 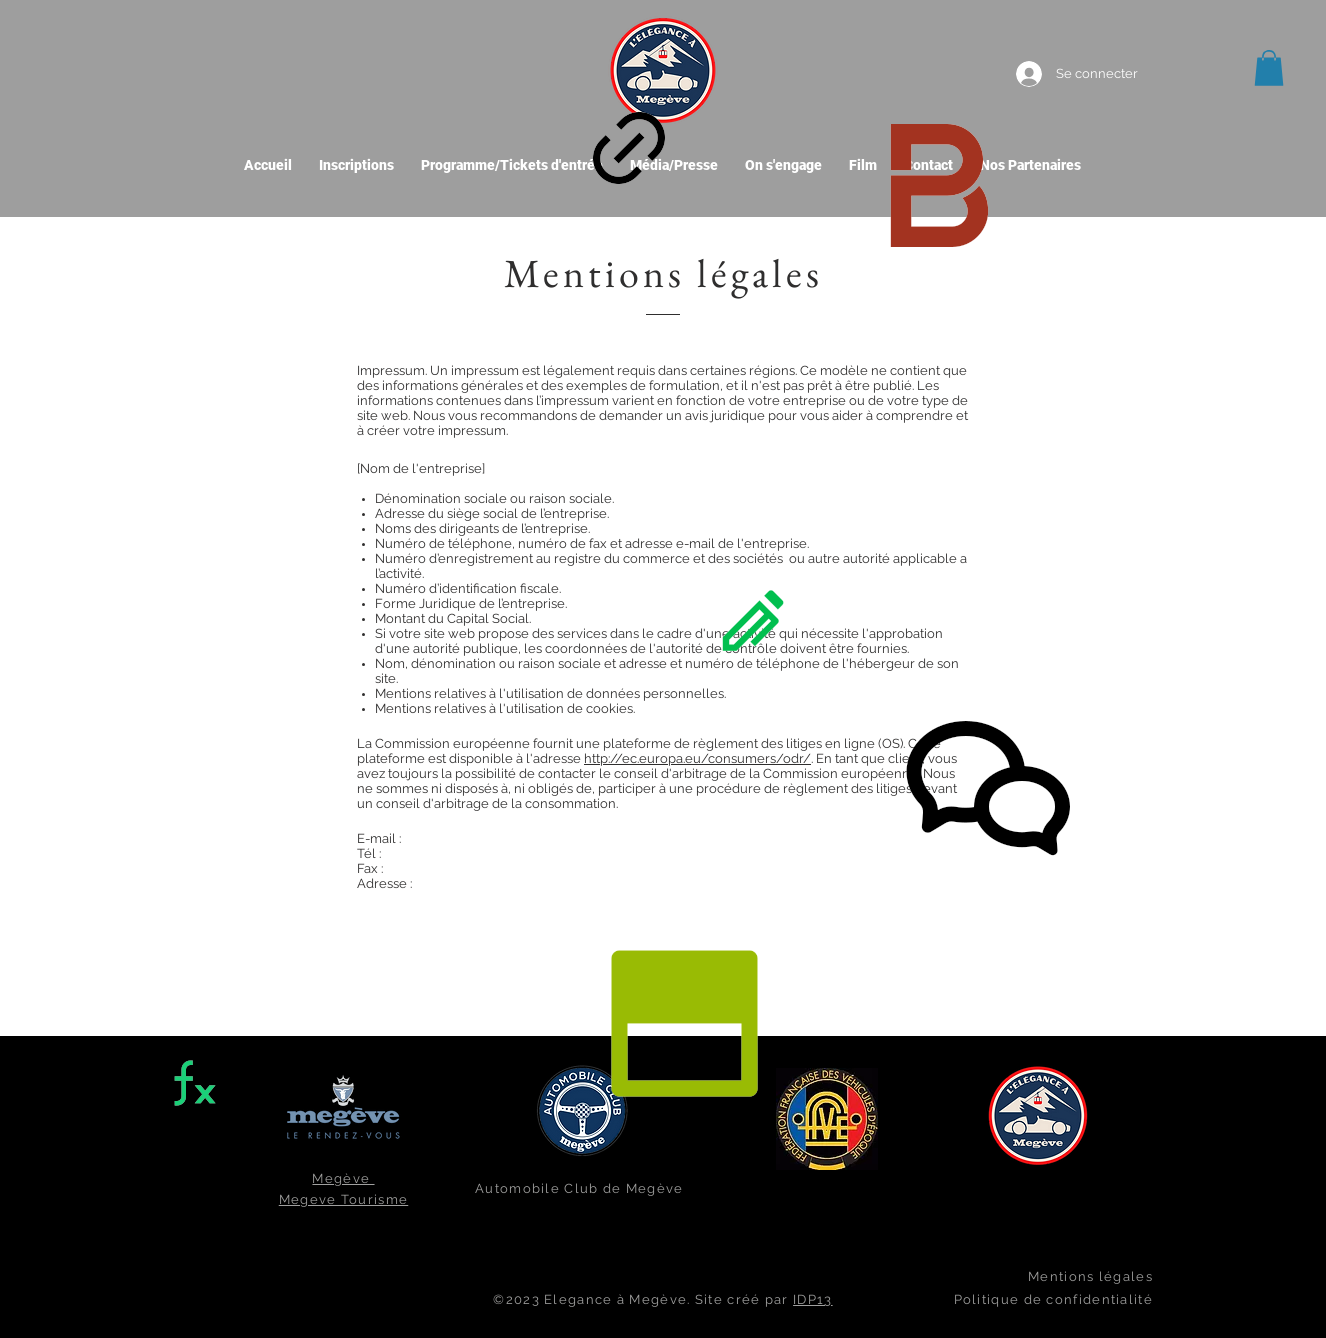 What do you see at coordinates (684, 1023) in the screenshot?
I see `switch to row layout view` at bounding box center [684, 1023].